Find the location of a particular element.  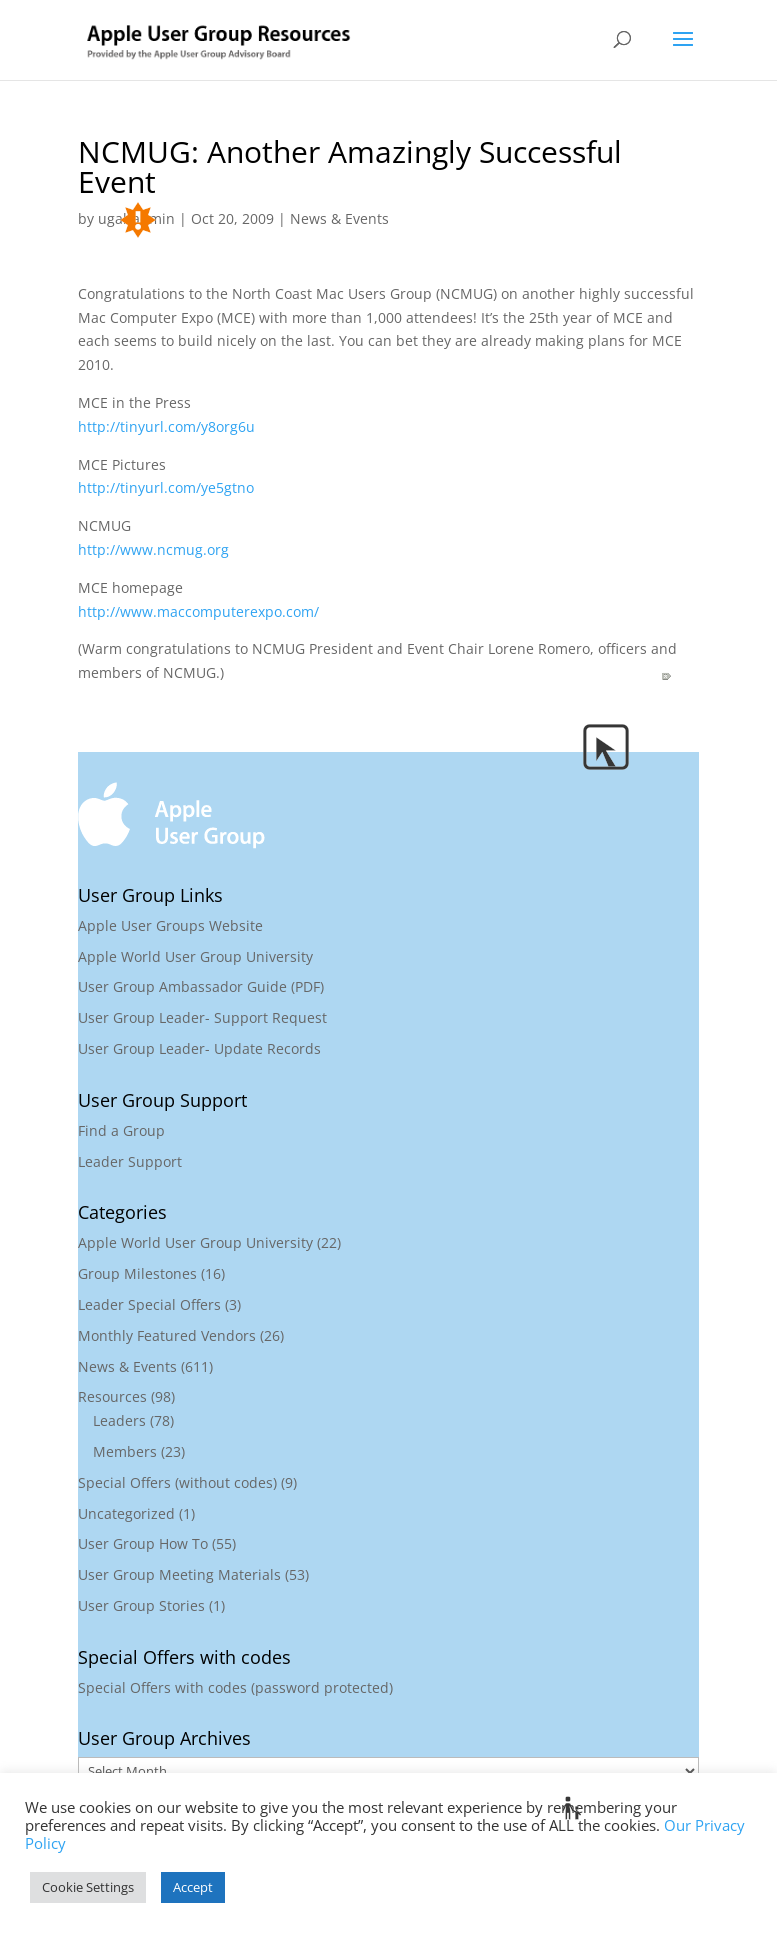

indicates a critical software update is available is located at coordinates (138, 220).